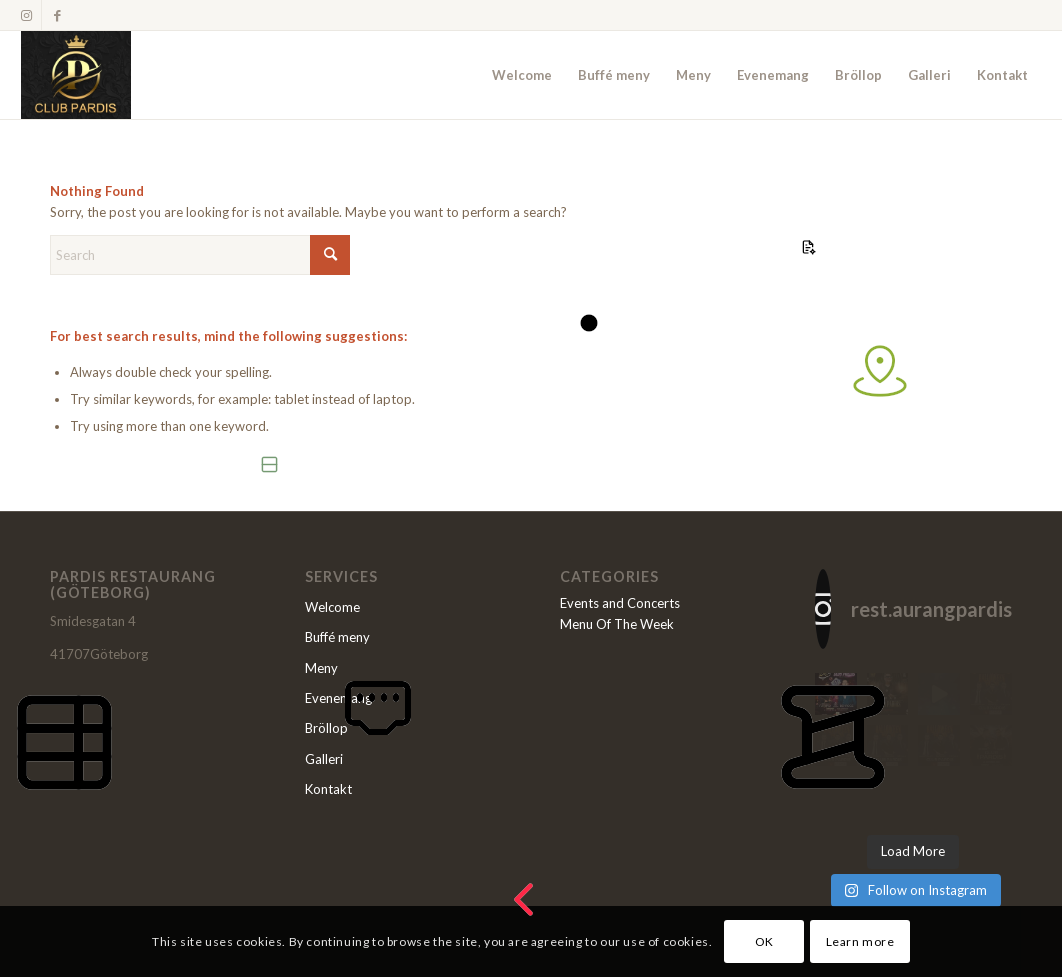 The width and height of the screenshot is (1062, 977). I want to click on connect via ethernet or wired network, so click(378, 708).